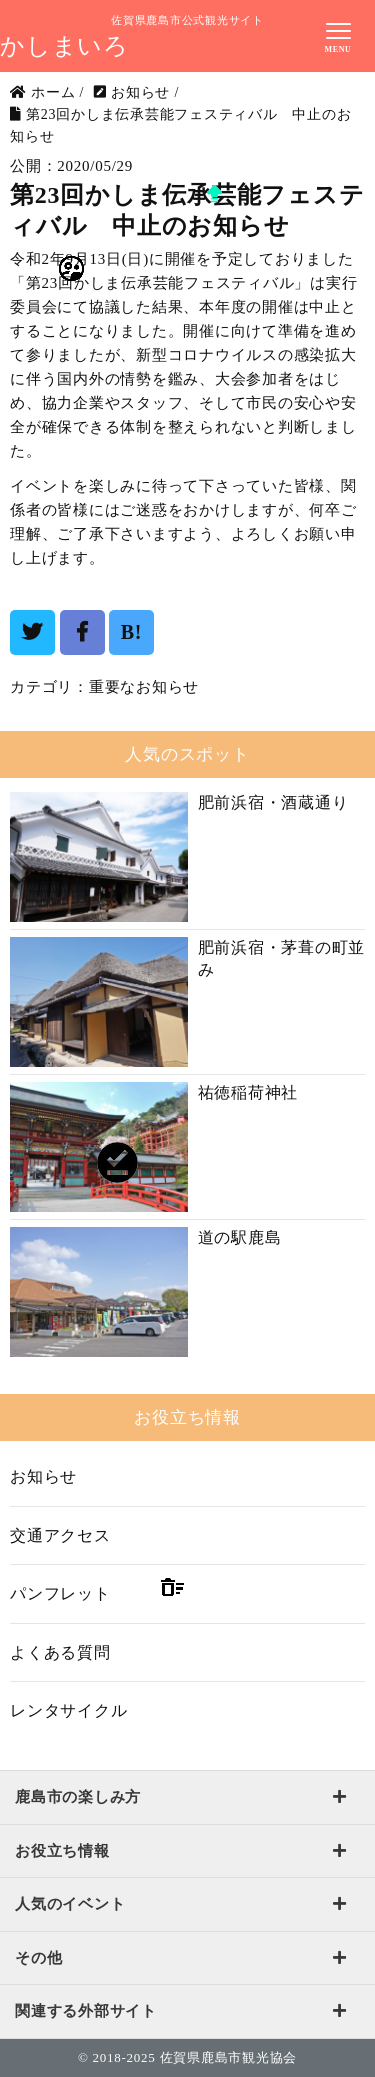  I want to click on delete all selected items, so click(172, 1587).